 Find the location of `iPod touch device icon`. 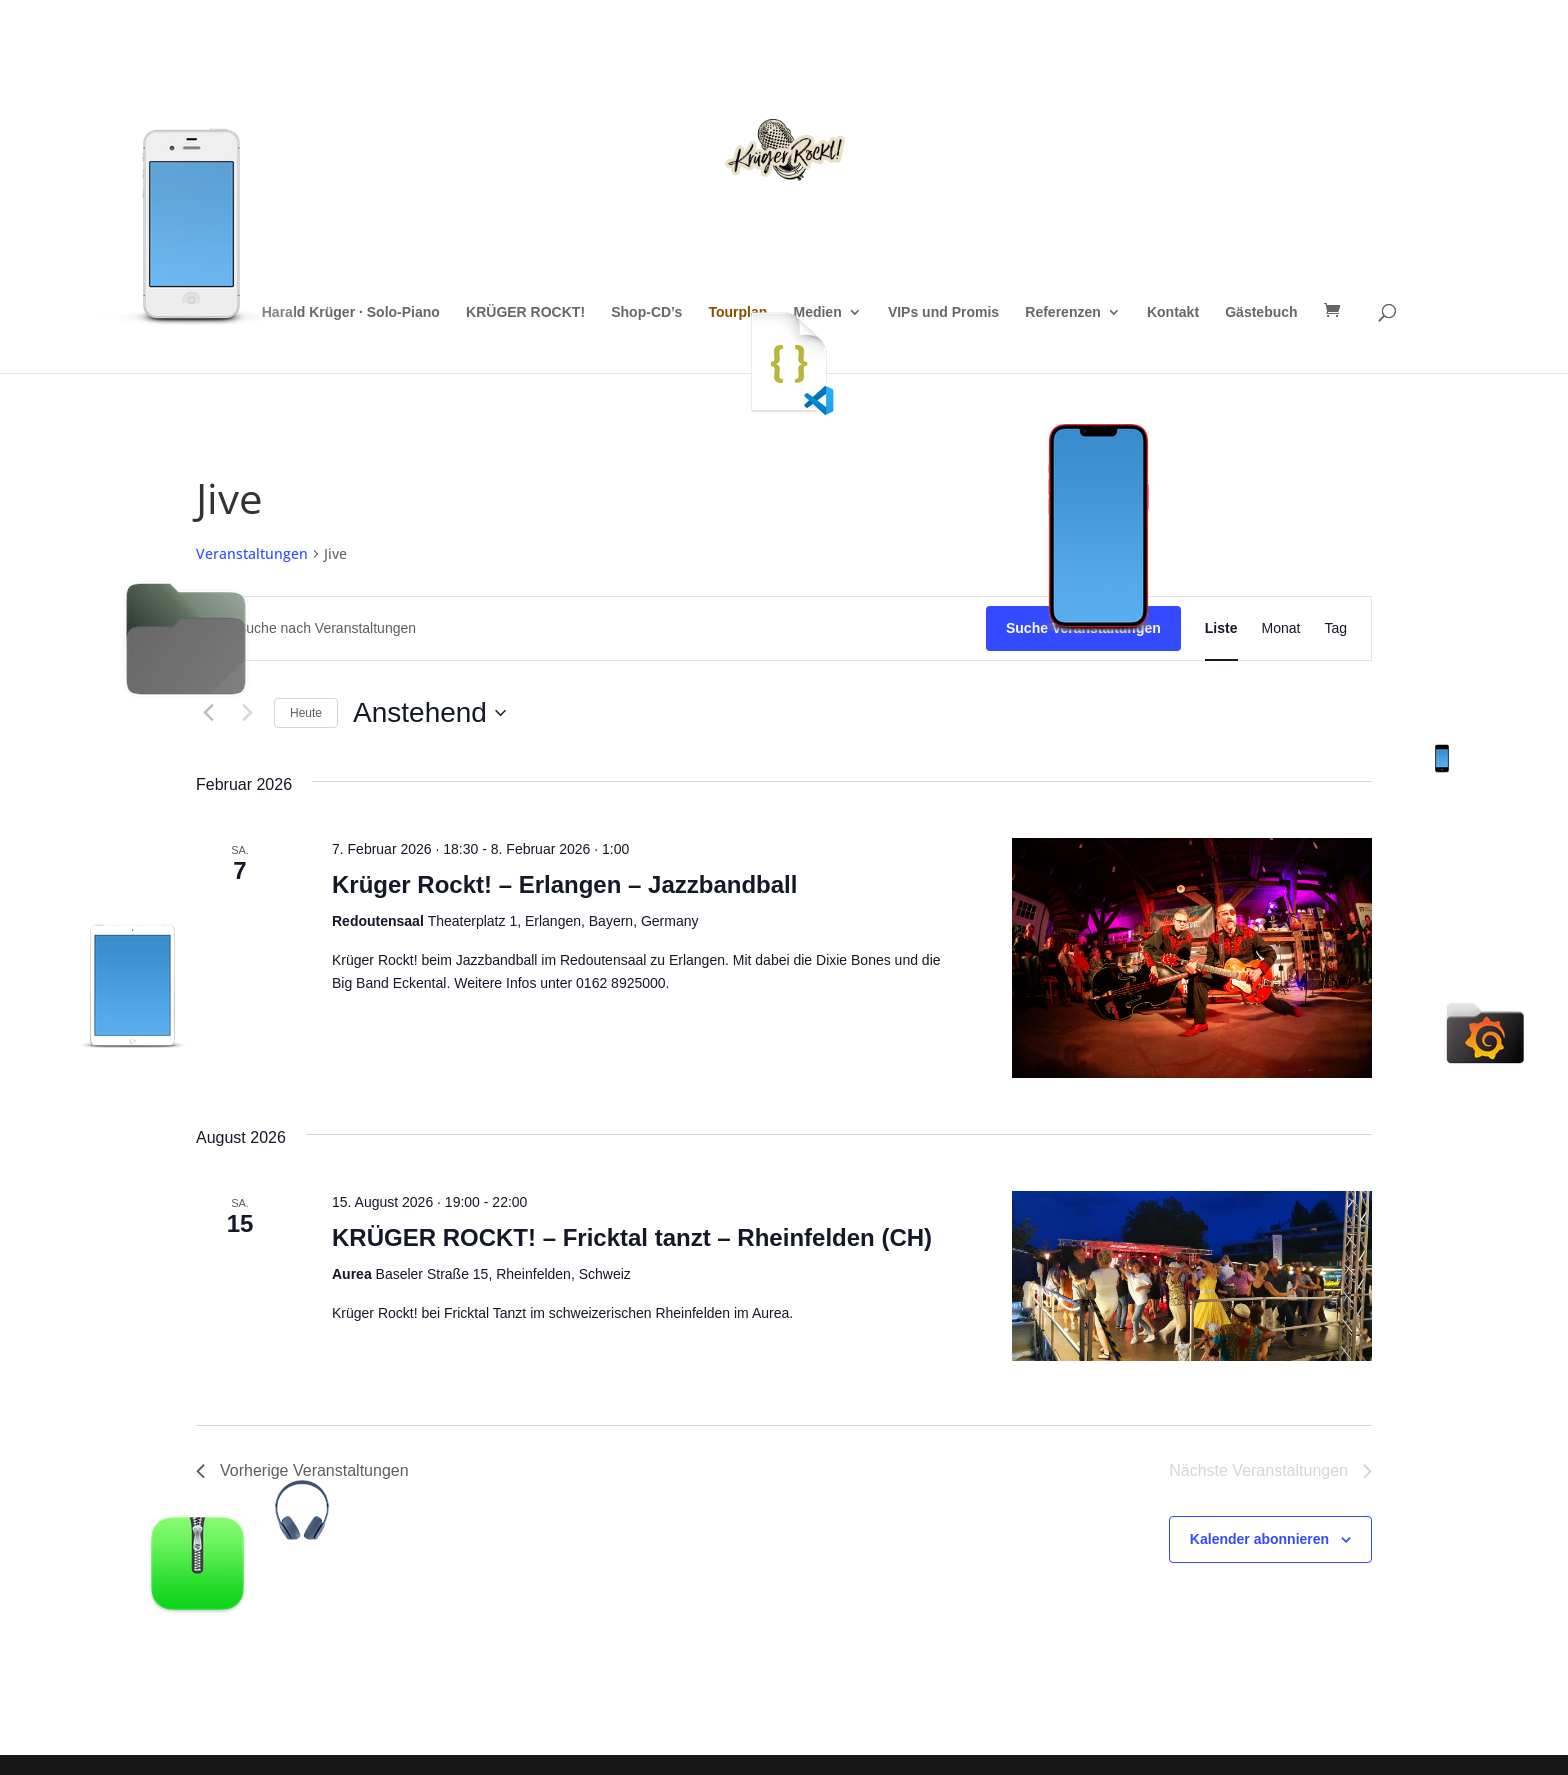

iPod touch device icon is located at coordinates (1442, 758).